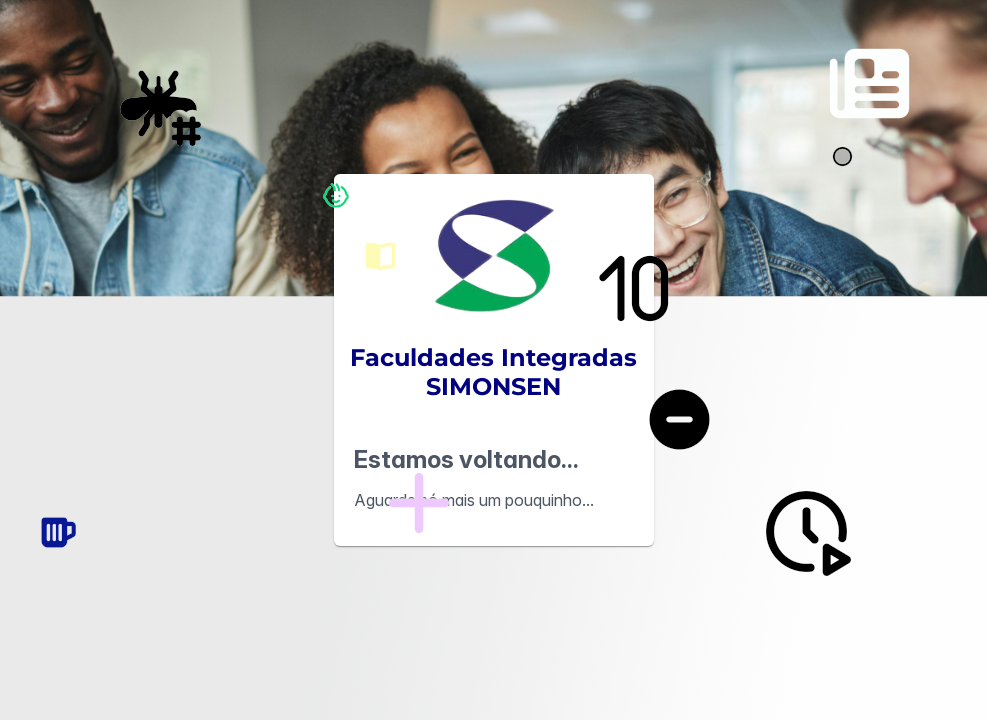 The height and width of the screenshot is (720, 987). What do you see at coordinates (679, 419) in the screenshot?
I see `remove an item from a list` at bounding box center [679, 419].